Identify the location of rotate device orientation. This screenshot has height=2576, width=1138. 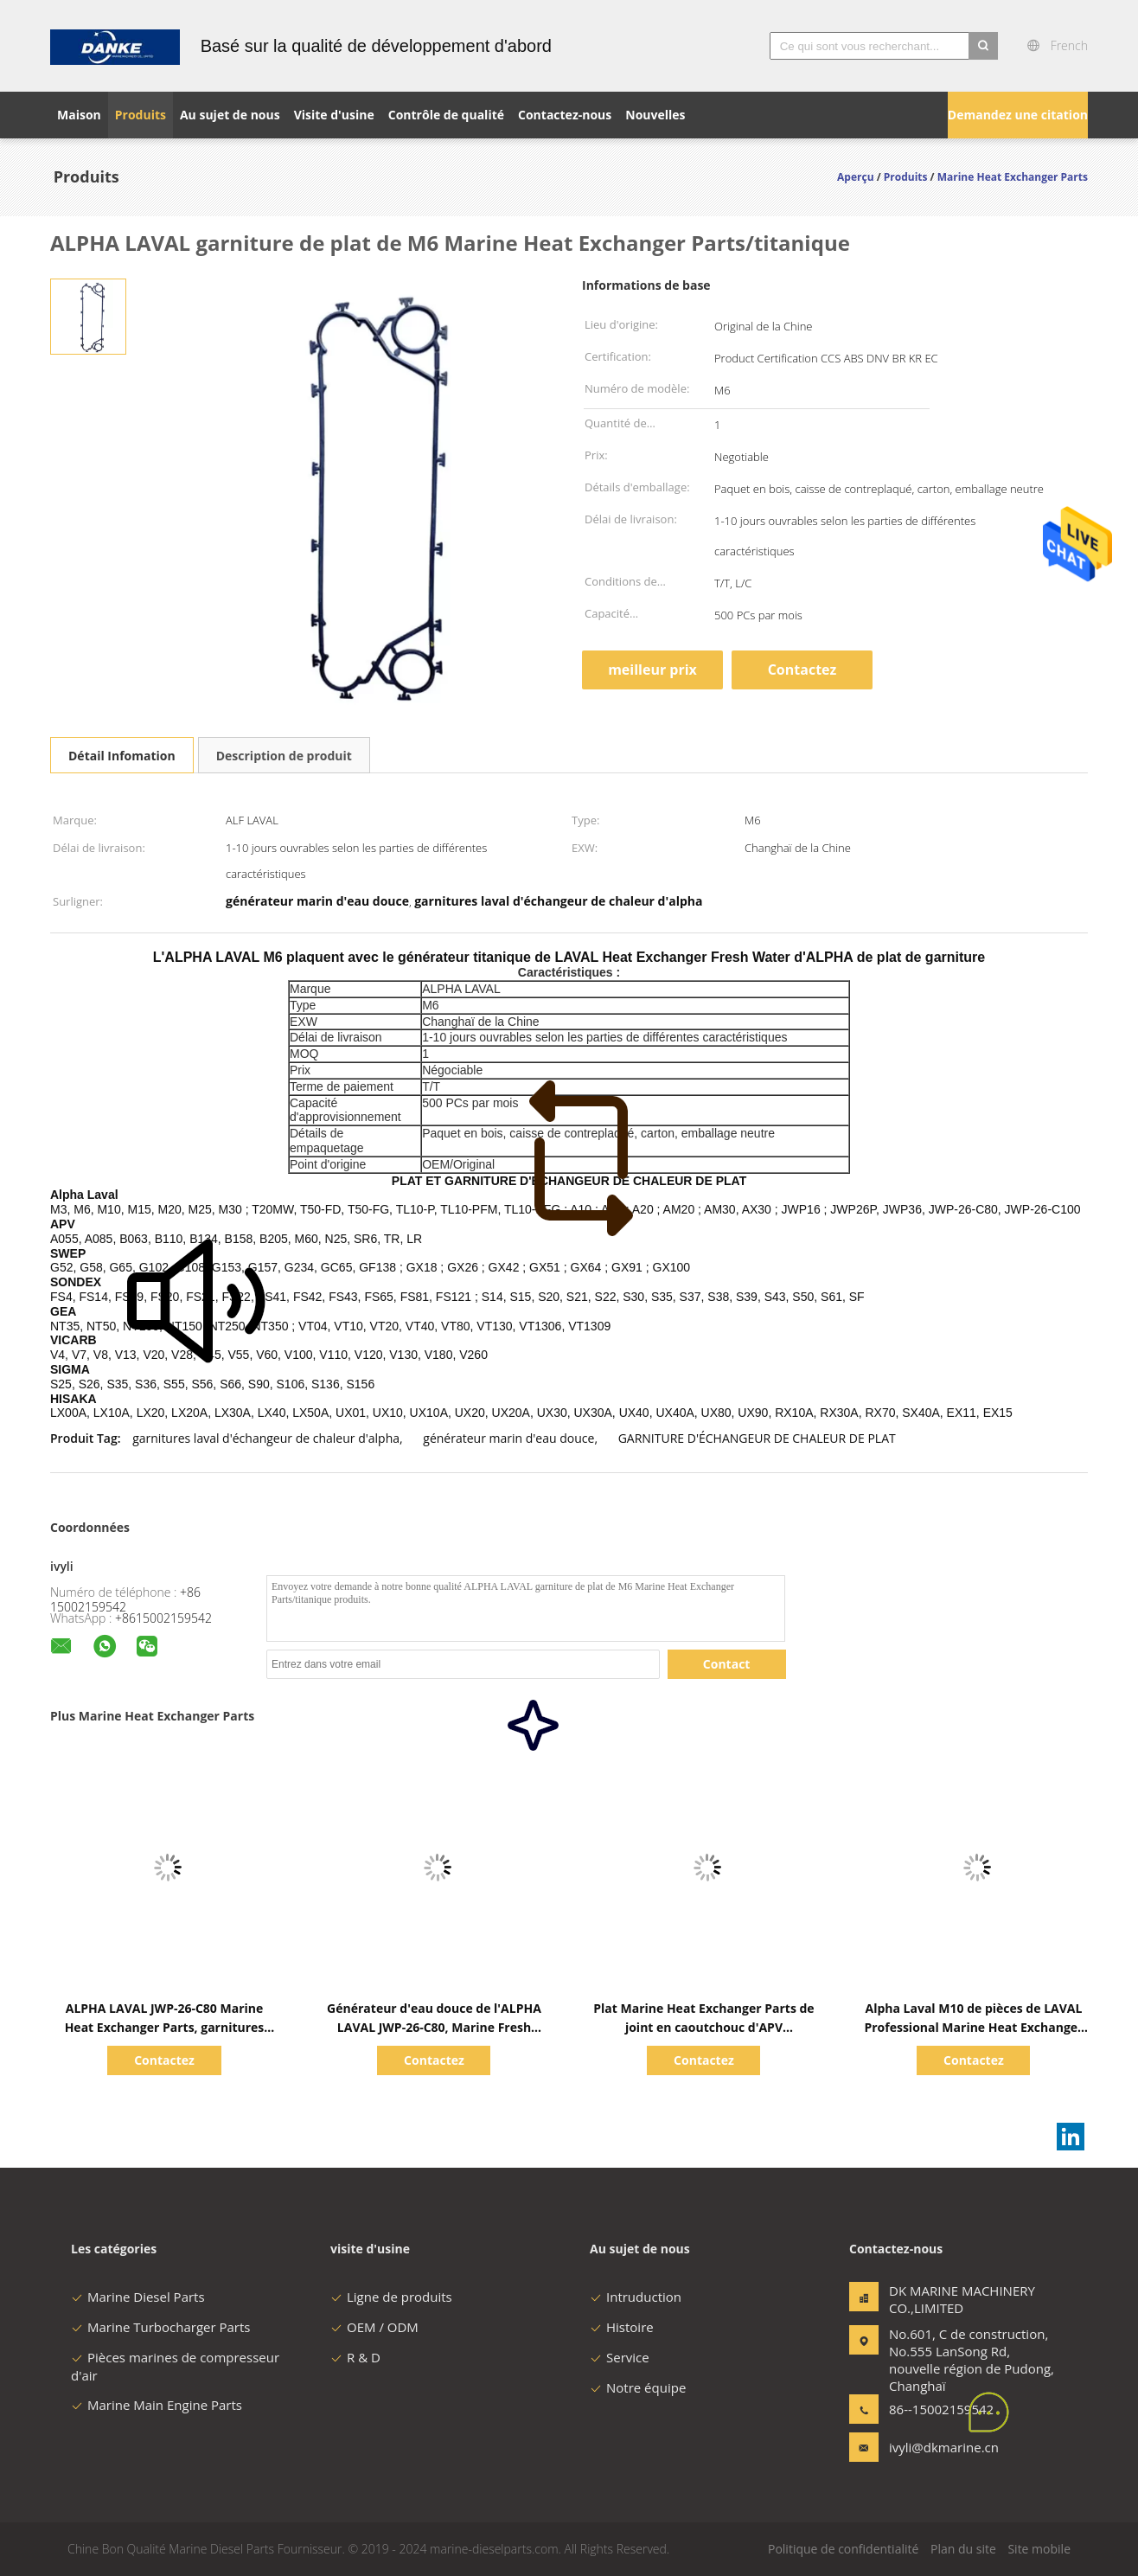
(581, 1158).